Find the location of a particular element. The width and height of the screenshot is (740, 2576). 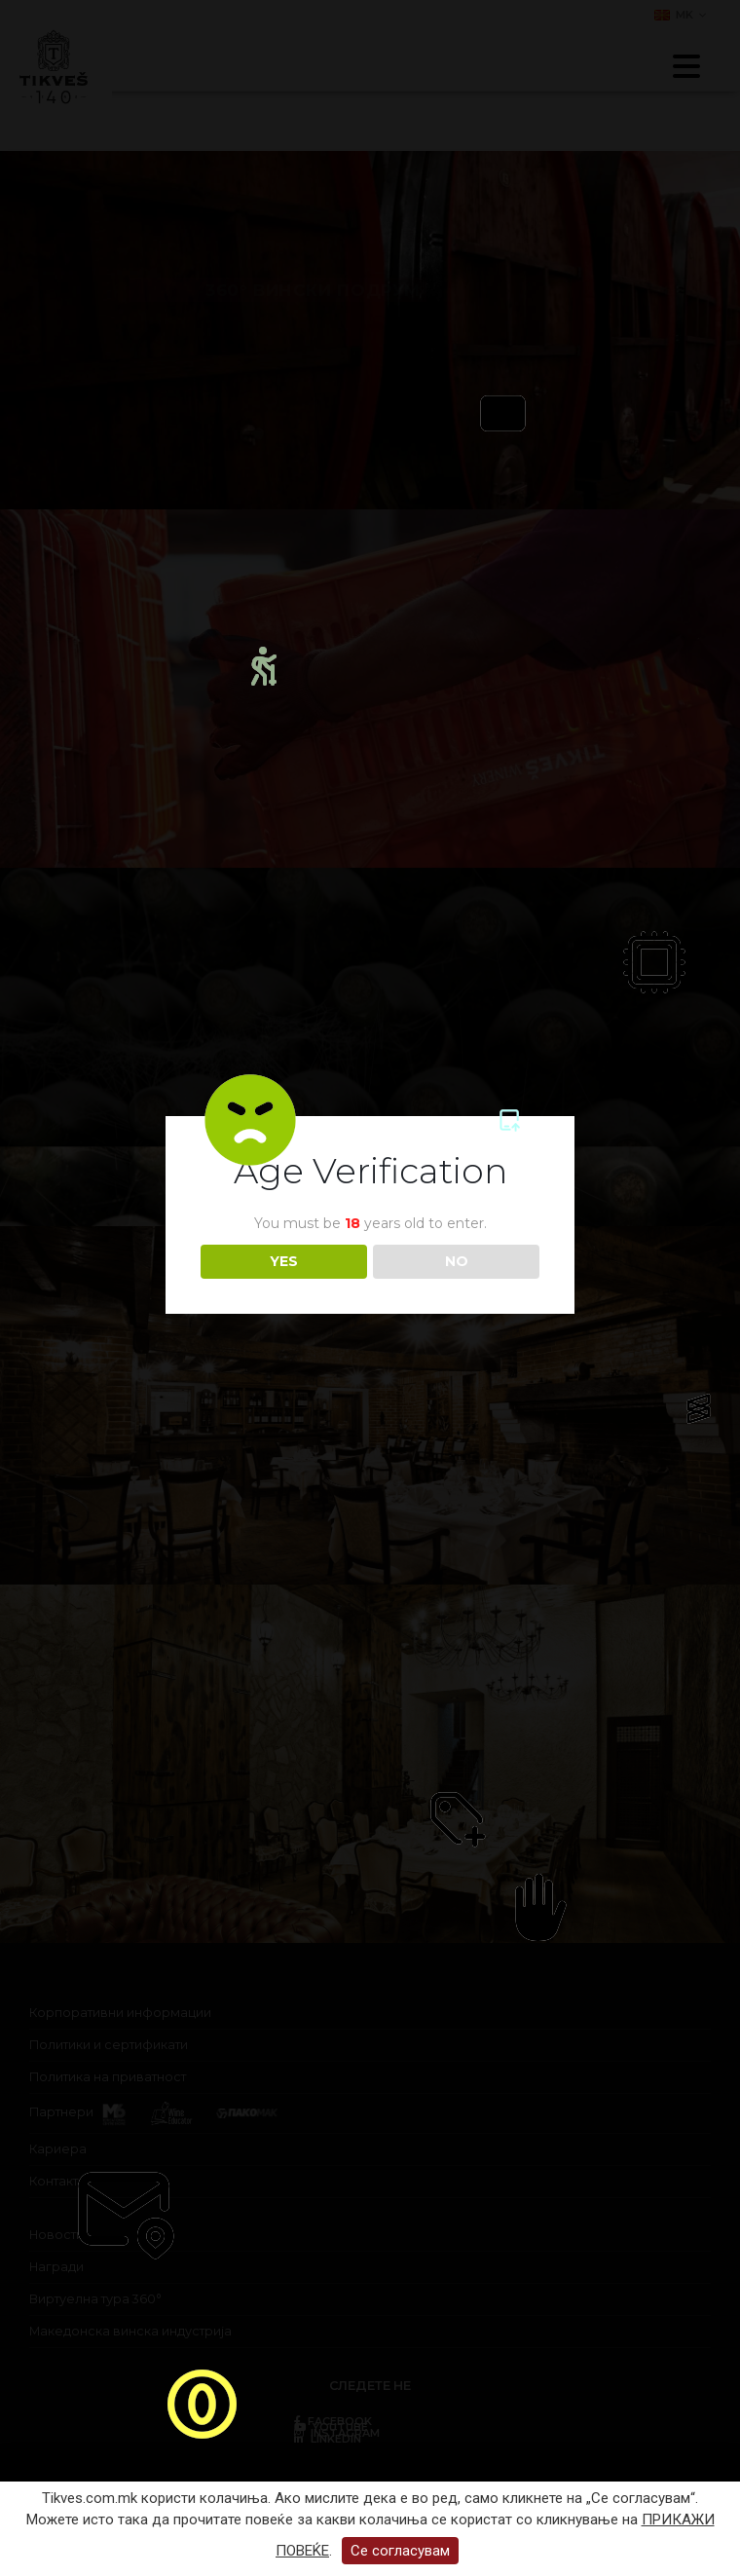

open sublime text editor is located at coordinates (698, 1408).